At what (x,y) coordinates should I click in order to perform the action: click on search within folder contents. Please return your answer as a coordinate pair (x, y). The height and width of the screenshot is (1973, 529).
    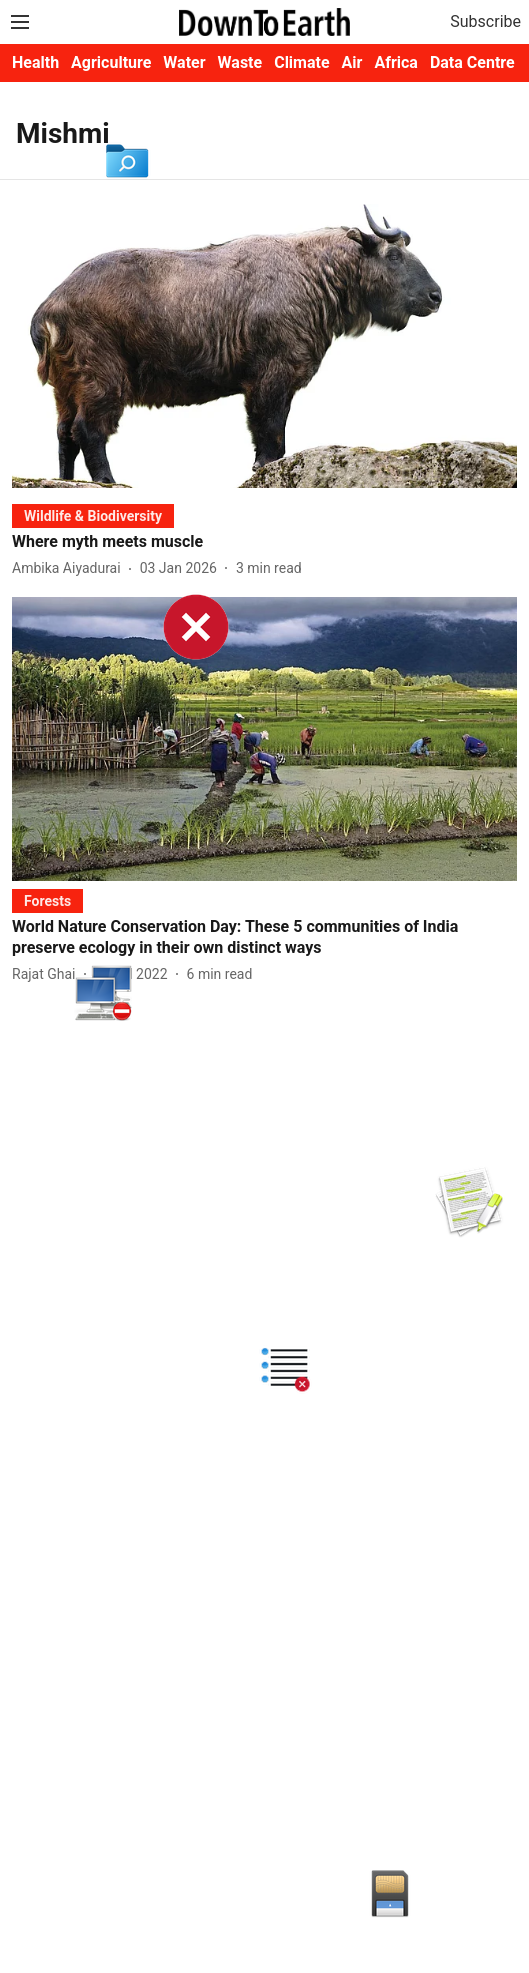
    Looking at the image, I should click on (127, 162).